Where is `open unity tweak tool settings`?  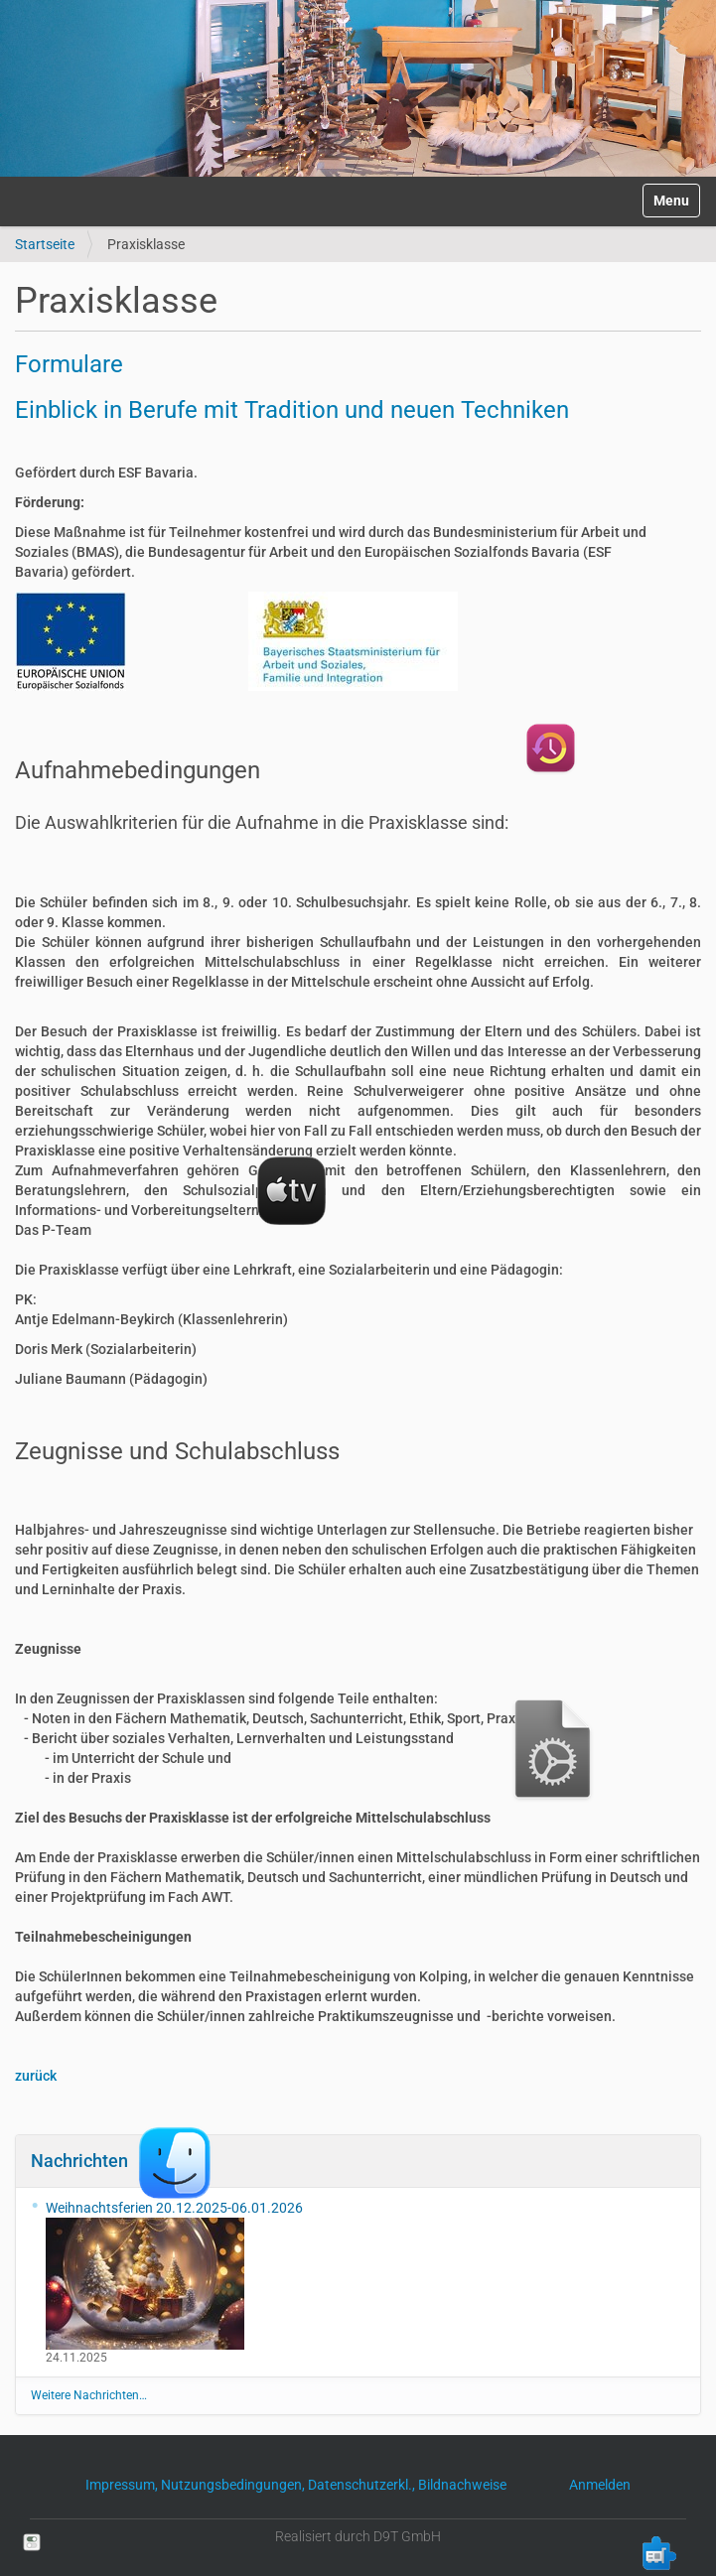 open unity tweak tool settings is located at coordinates (32, 2542).